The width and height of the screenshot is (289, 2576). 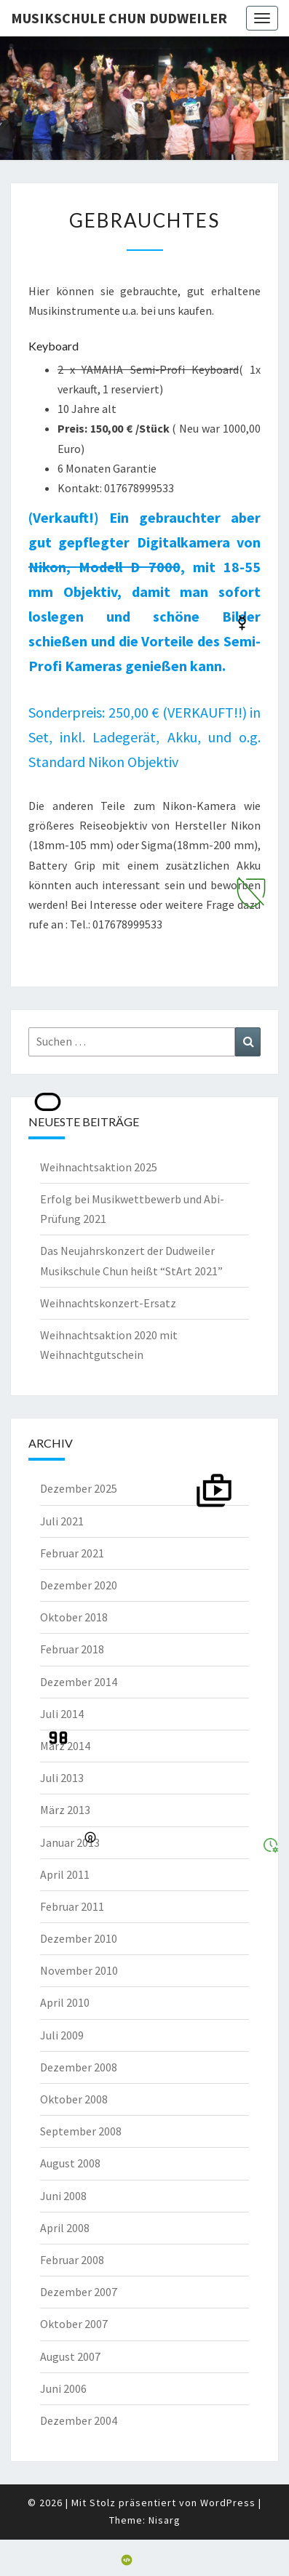 I want to click on connect to OpenVPN service, so click(x=90, y=1837).